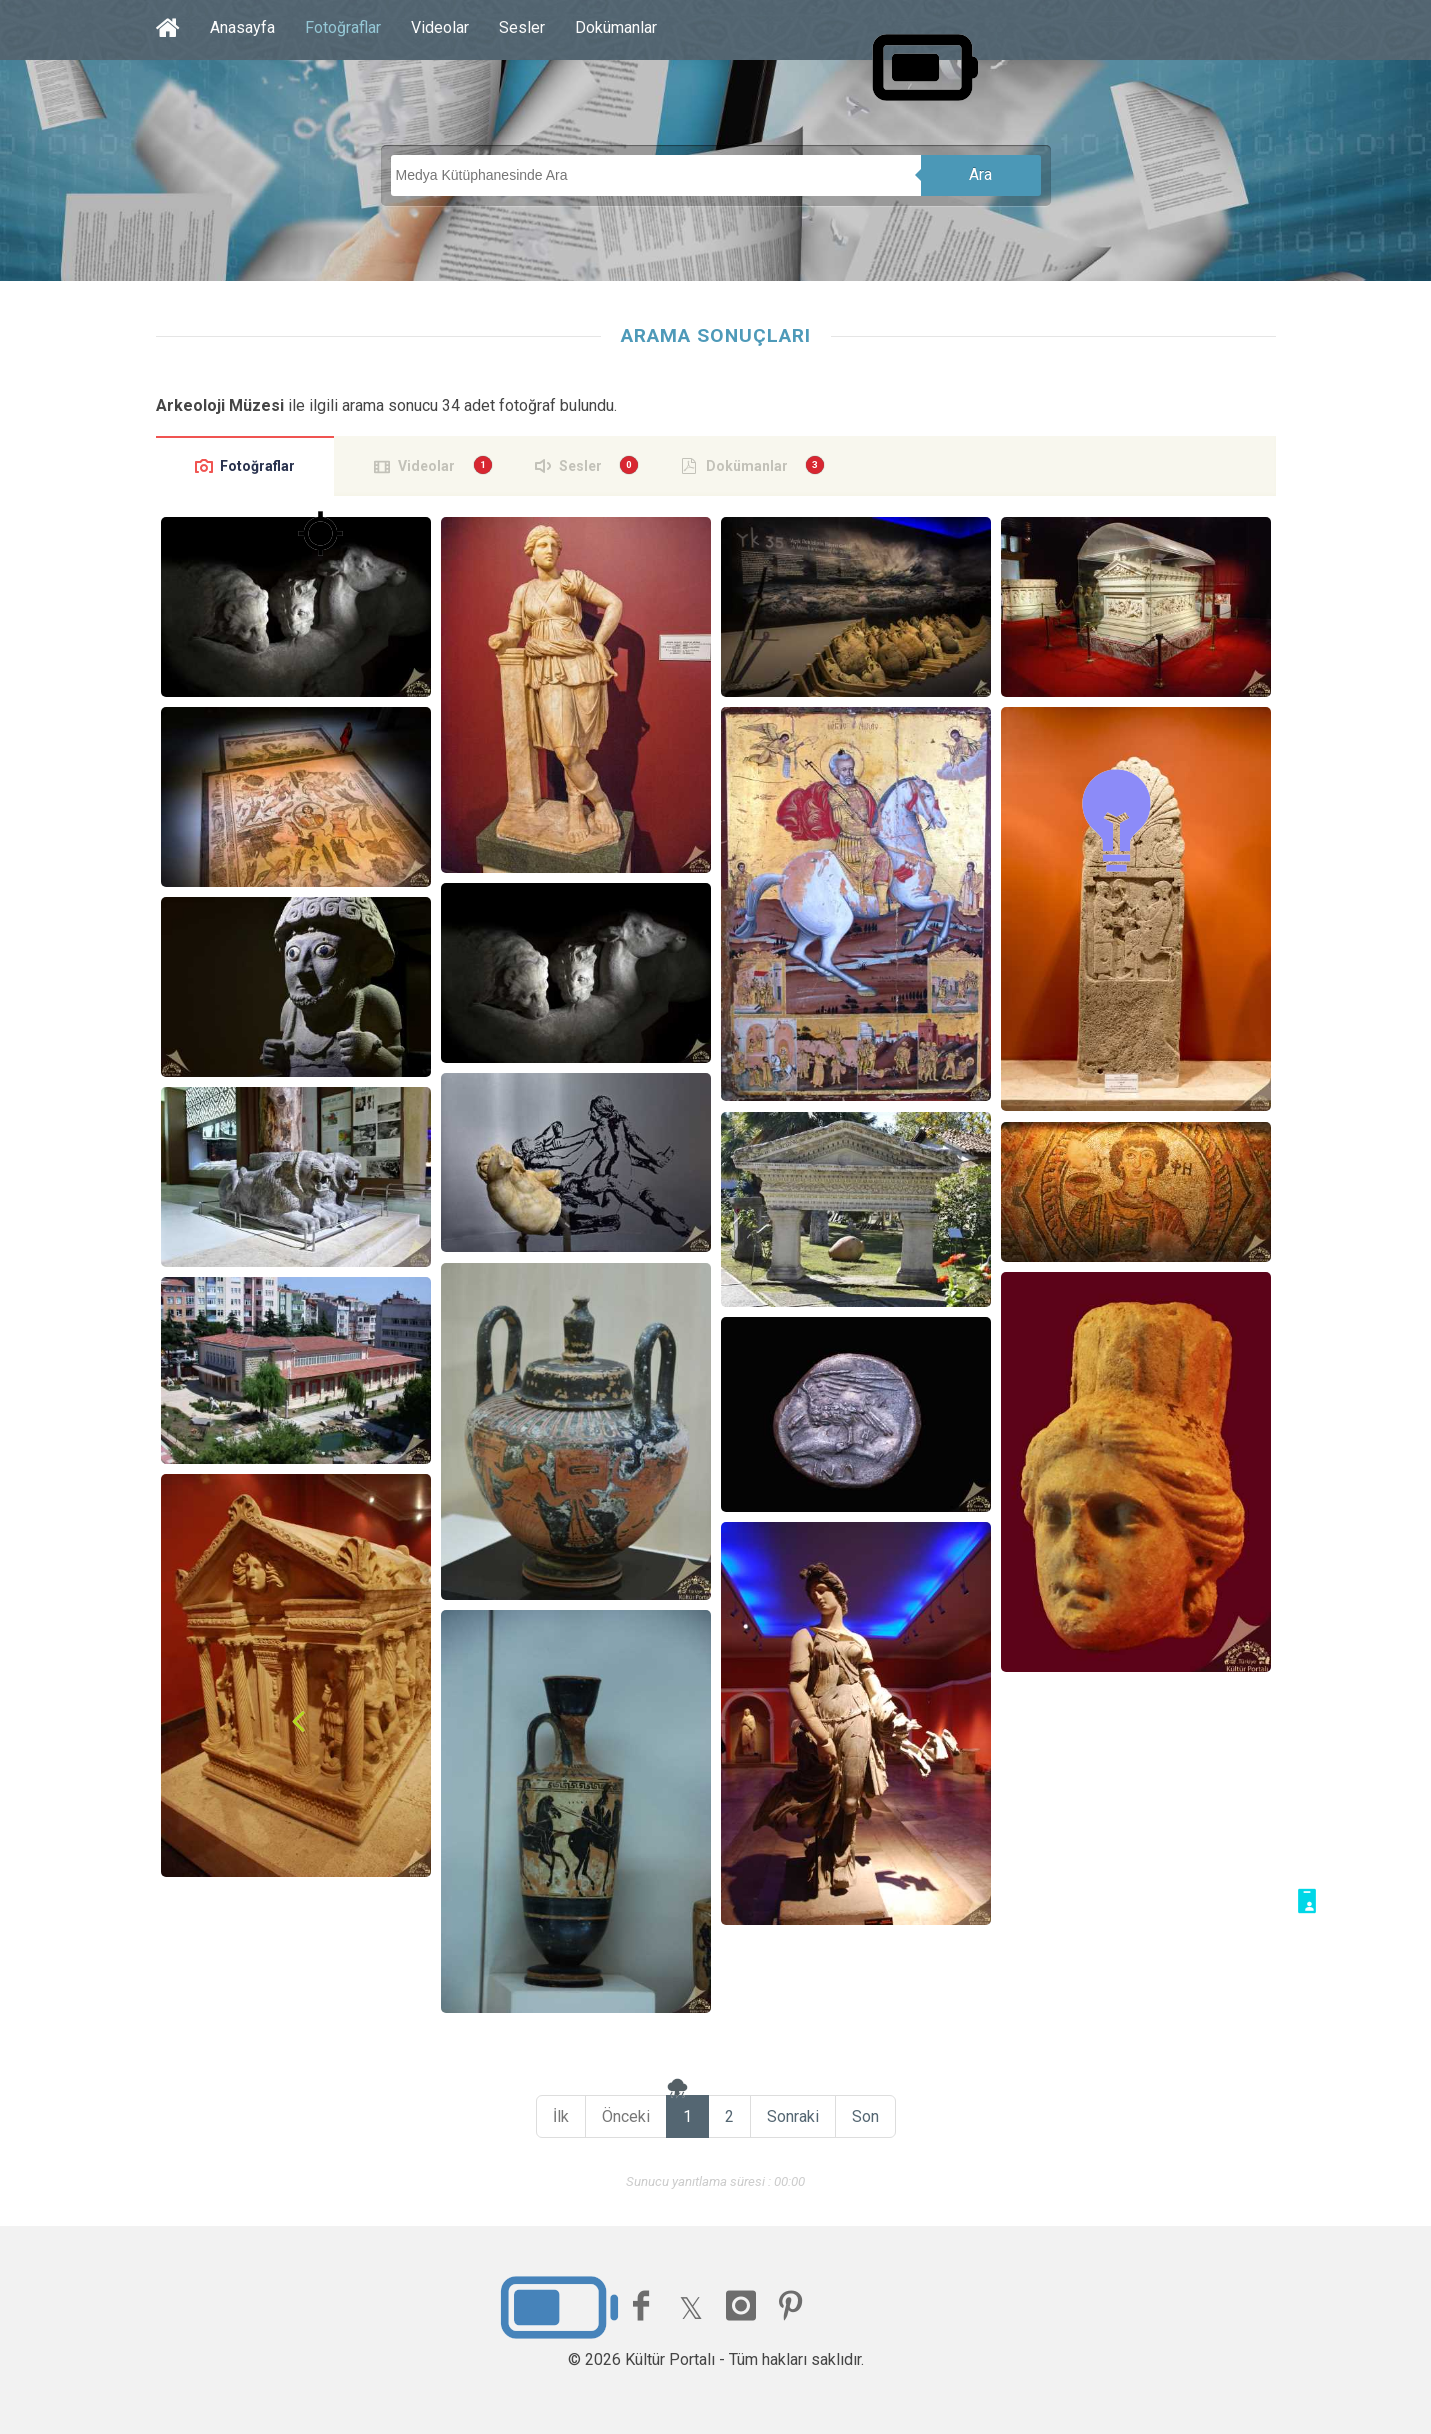 This screenshot has width=1431, height=2434. I want to click on find my current location, so click(320, 533).